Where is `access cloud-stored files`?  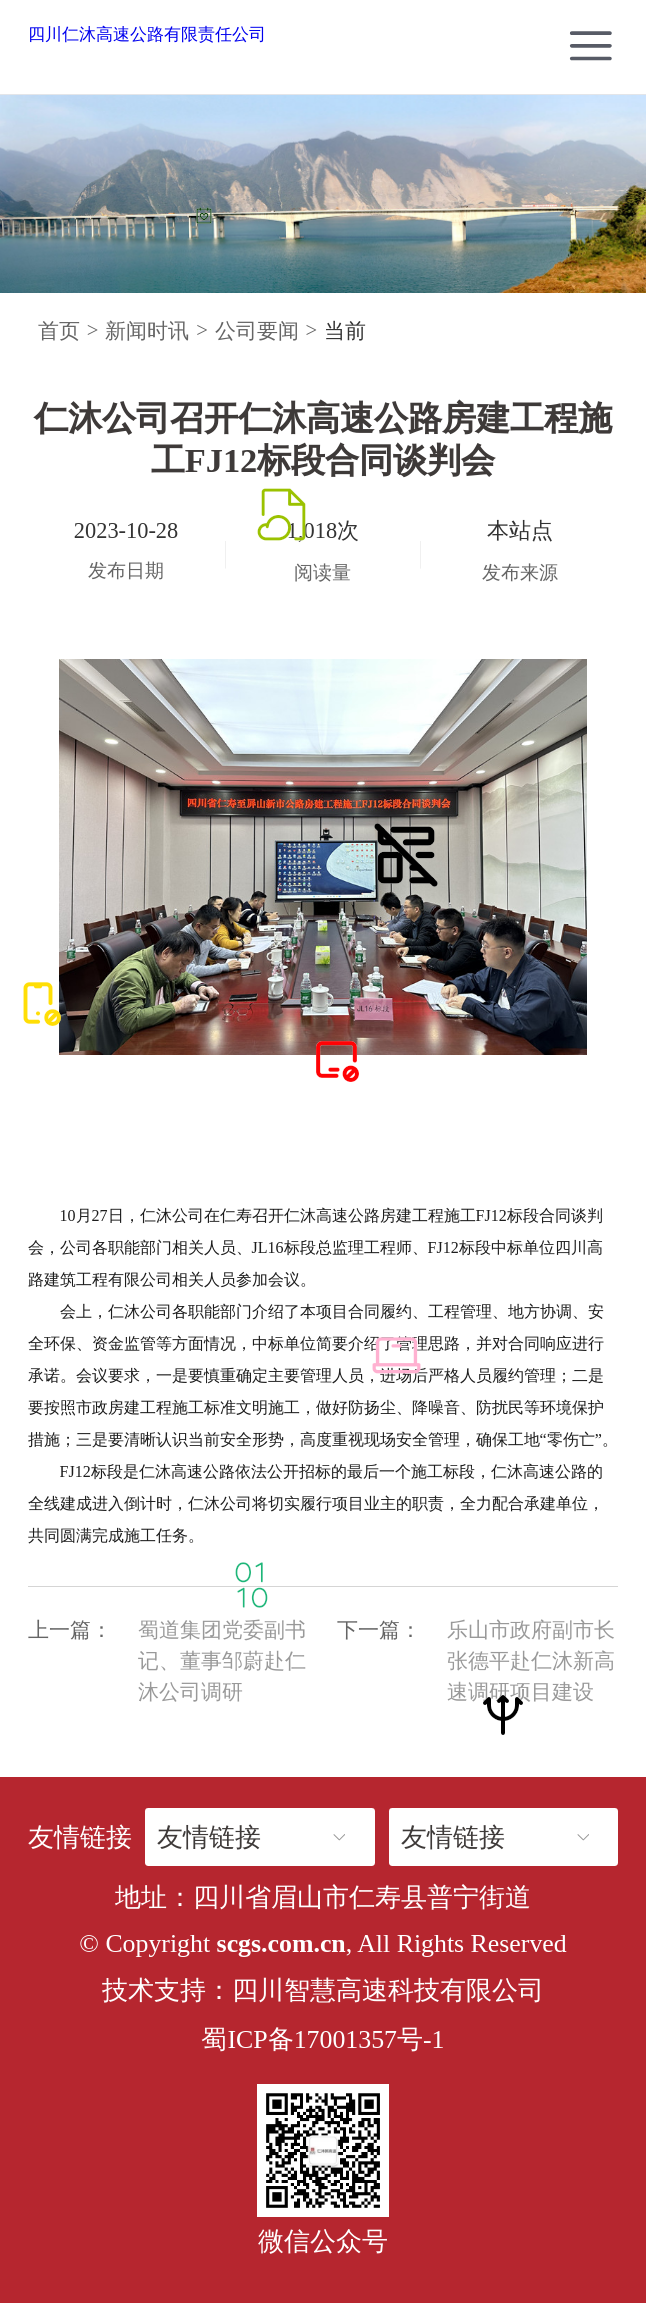 access cloud-stored files is located at coordinates (283, 514).